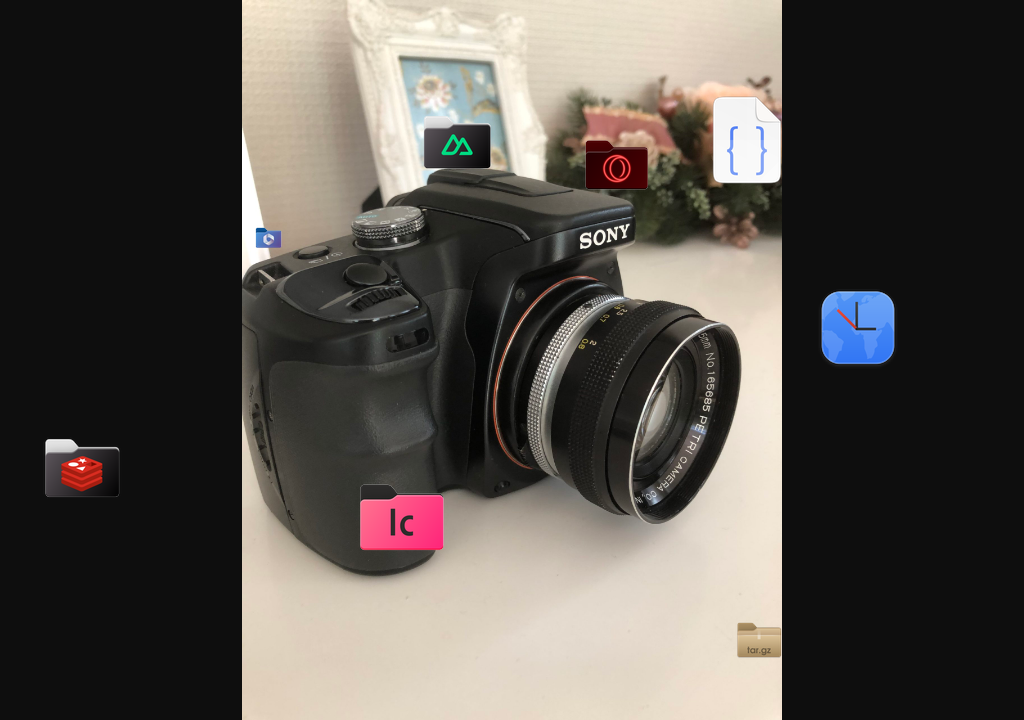  Describe the element at coordinates (457, 144) in the screenshot. I see `open nuxt.js project folder` at that location.